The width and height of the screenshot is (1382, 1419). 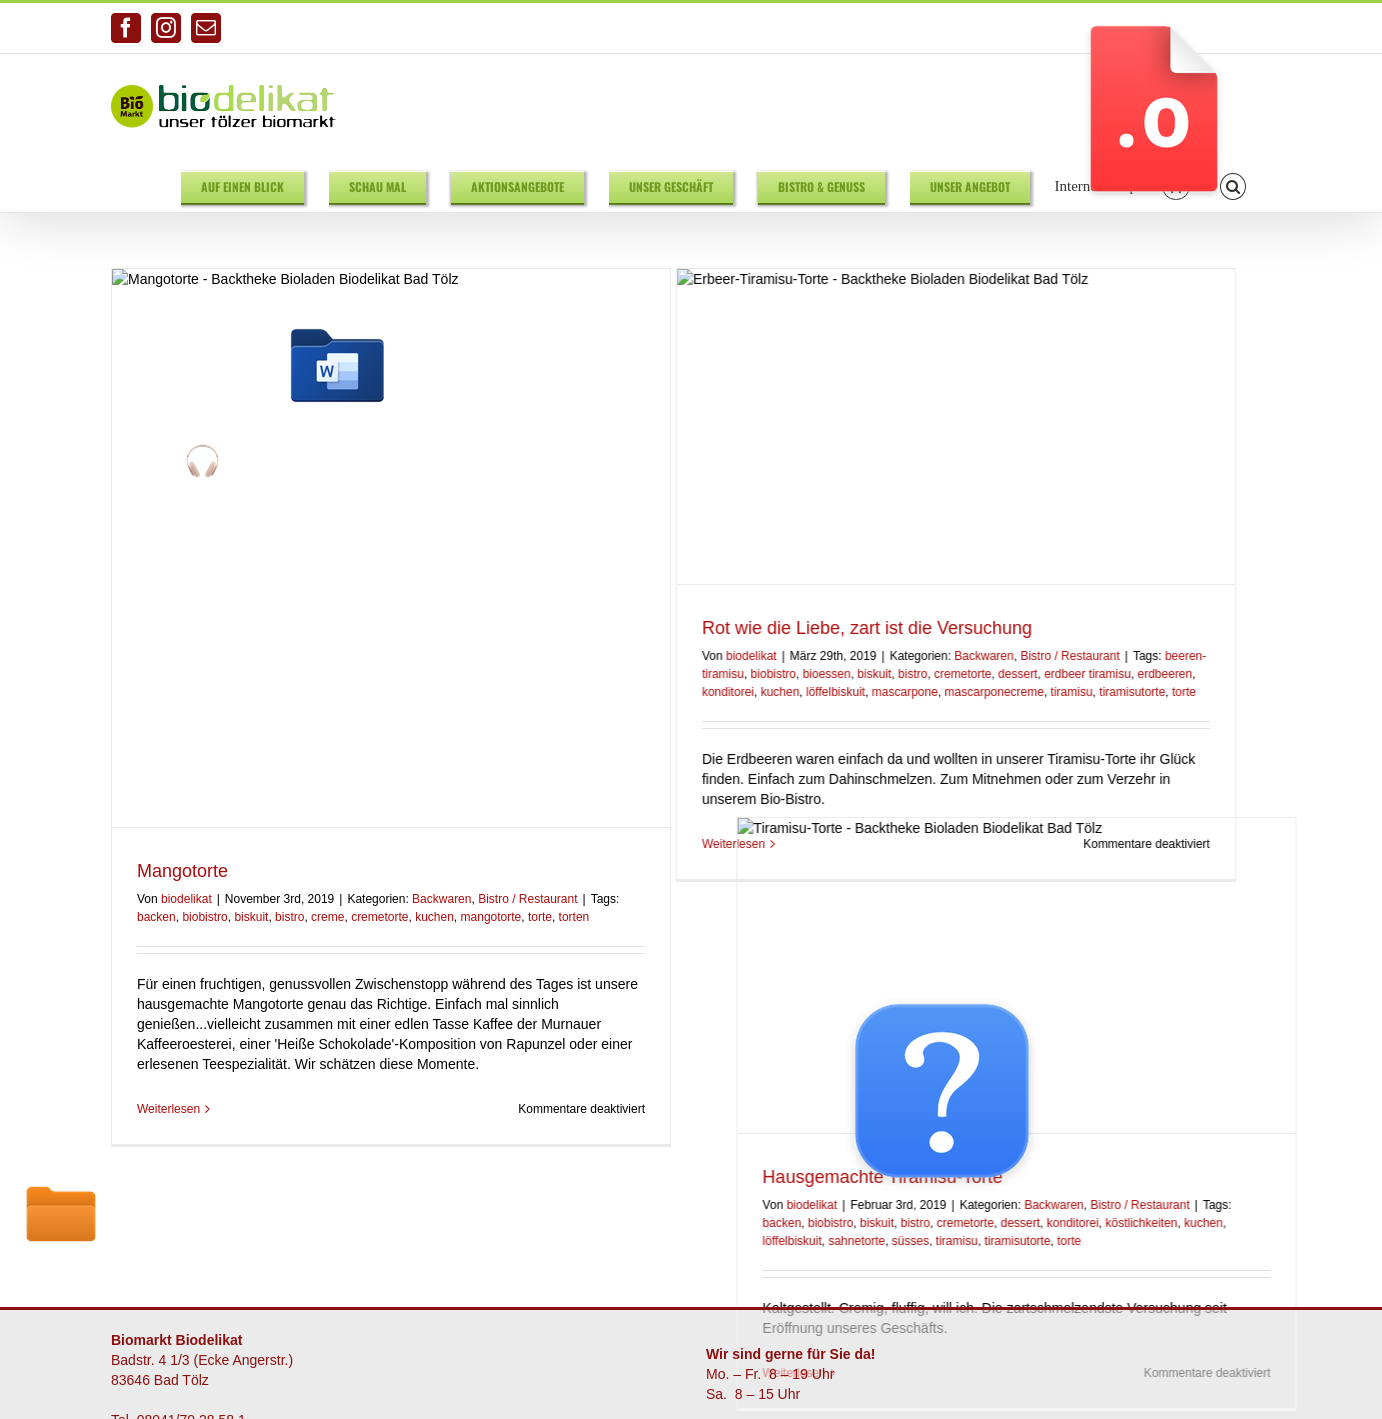 I want to click on open folder containing files, so click(x=61, y=1214).